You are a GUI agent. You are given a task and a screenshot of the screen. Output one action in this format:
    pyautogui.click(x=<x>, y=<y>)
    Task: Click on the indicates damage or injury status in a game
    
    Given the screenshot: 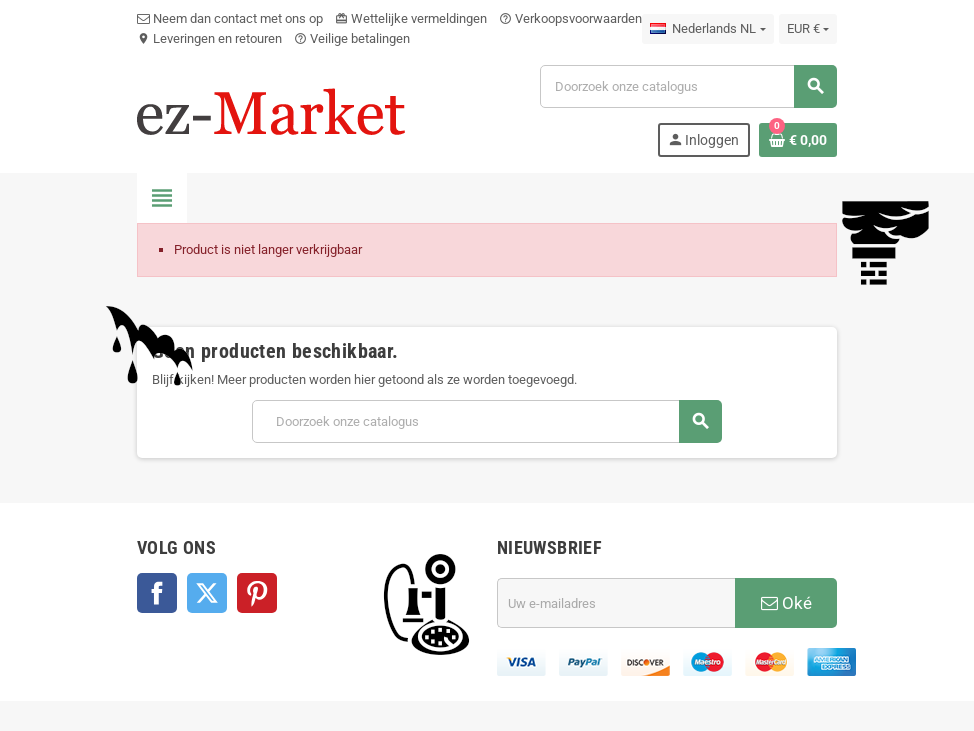 What is the action you would take?
    pyautogui.click(x=149, y=348)
    